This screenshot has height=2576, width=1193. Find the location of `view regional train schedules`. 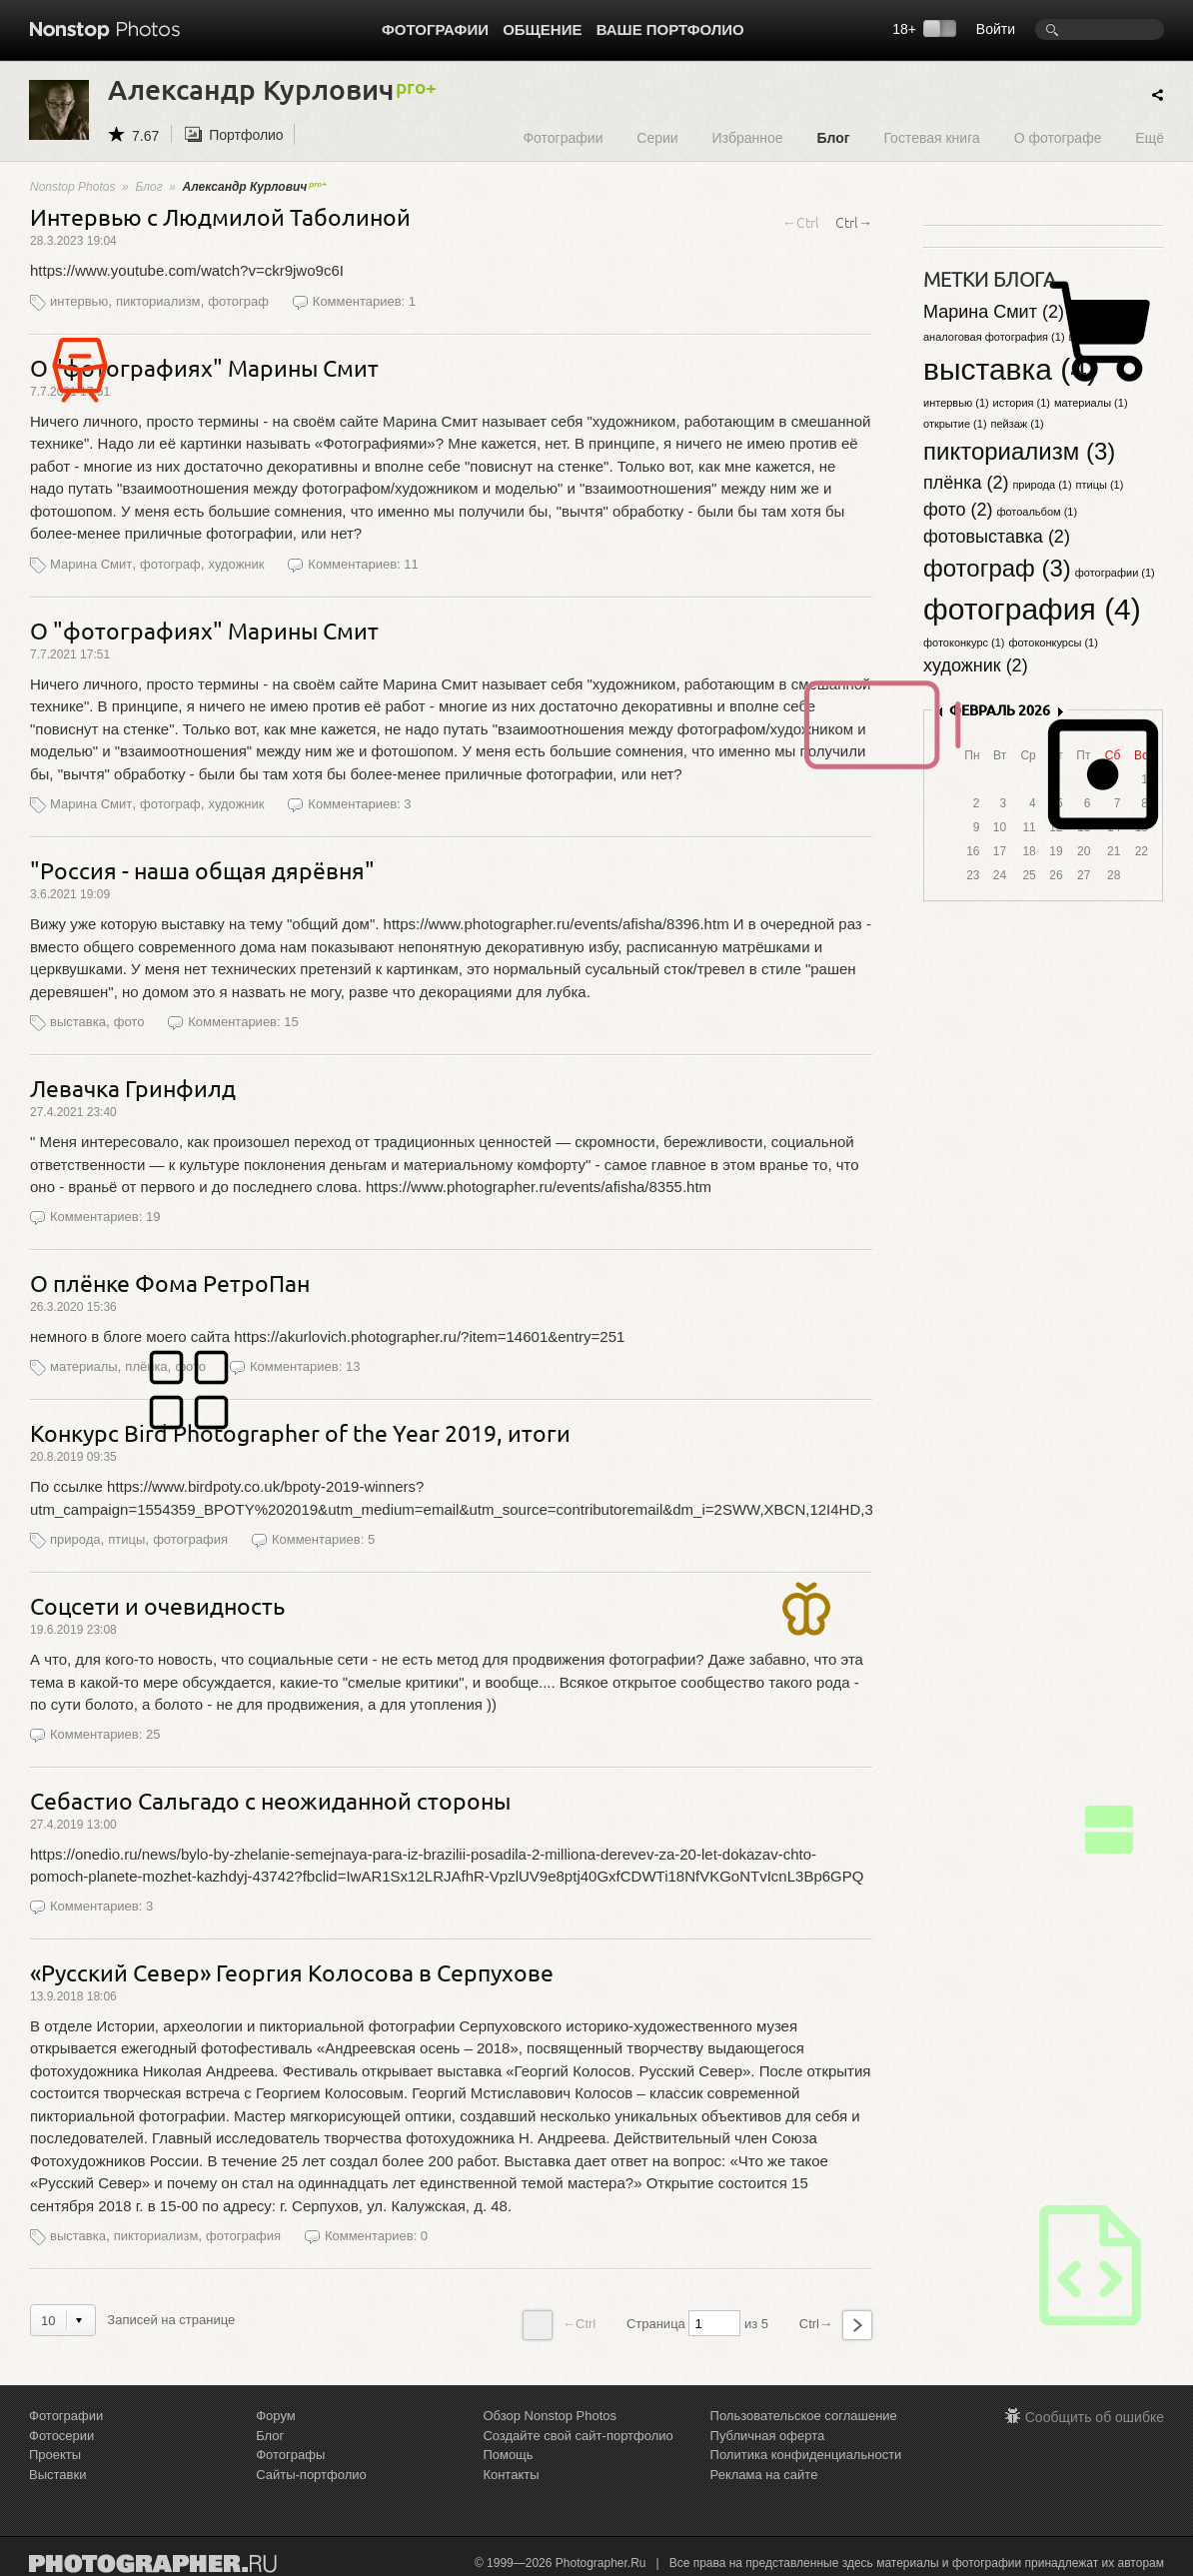

view regional train schedules is located at coordinates (80, 368).